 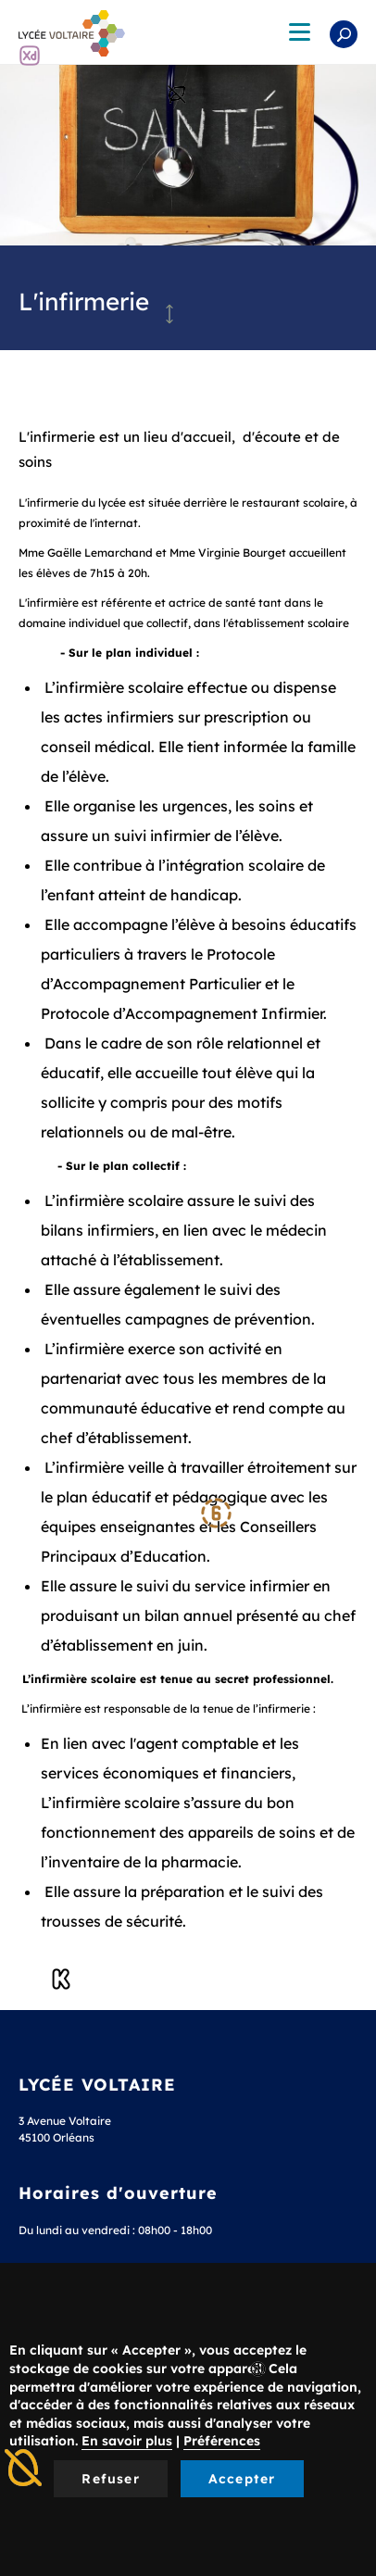 What do you see at coordinates (23, 2468) in the screenshot?
I see `indicates egg-free or no eggs` at bounding box center [23, 2468].